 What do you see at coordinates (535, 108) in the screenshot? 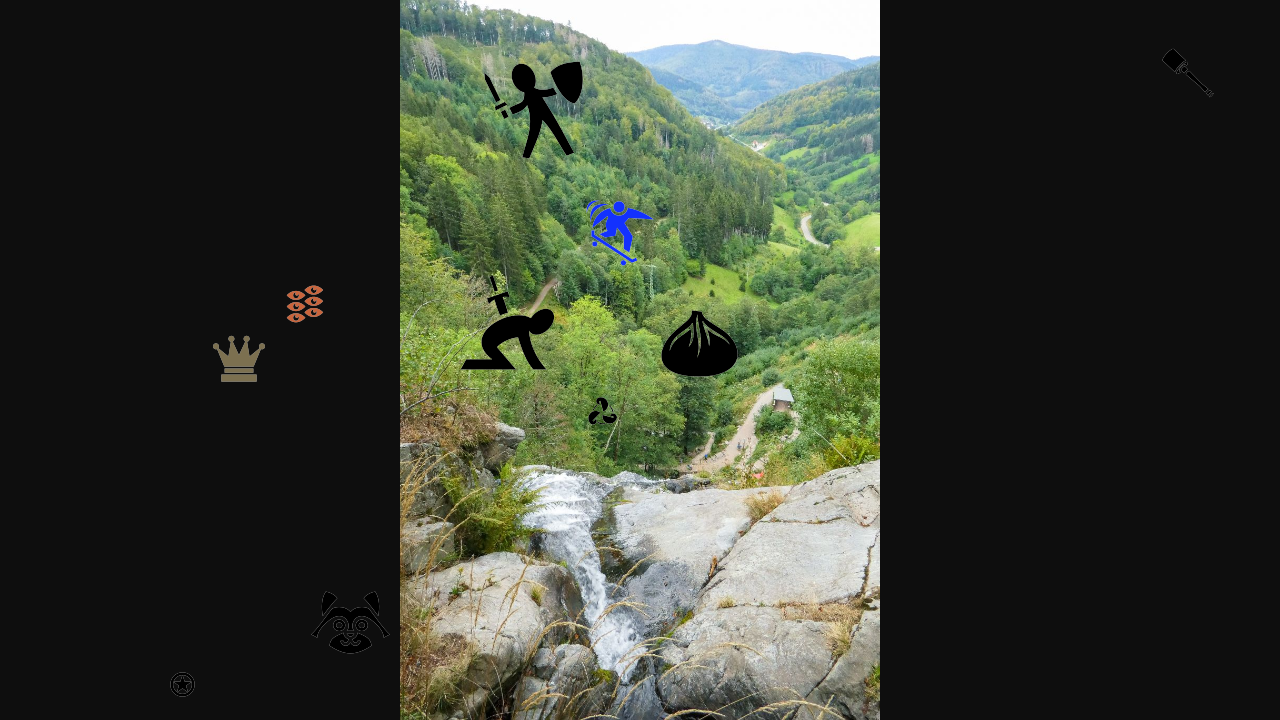
I see `select warrior or fighter class` at bounding box center [535, 108].